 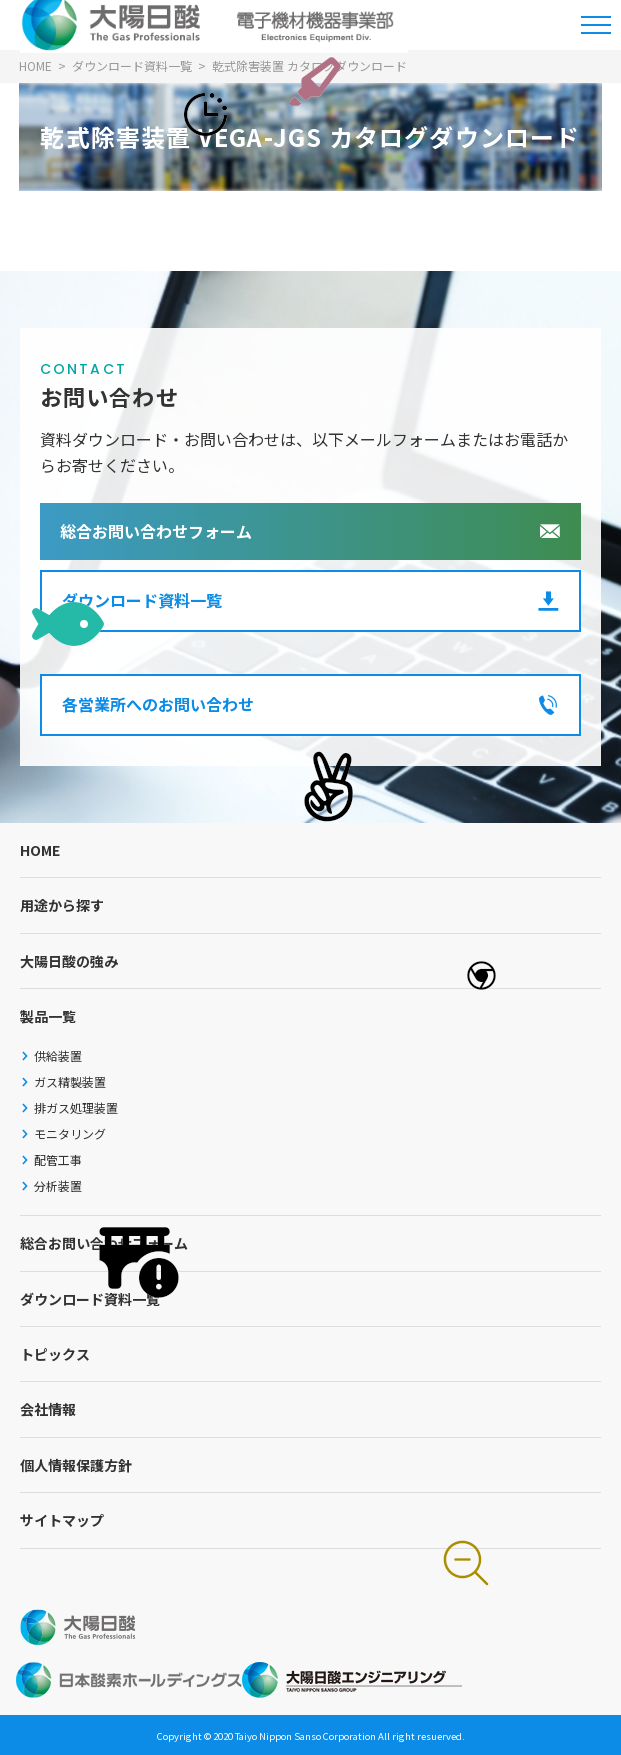 What do you see at coordinates (328, 786) in the screenshot?
I see `visit angellist profile or website` at bounding box center [328, 786].